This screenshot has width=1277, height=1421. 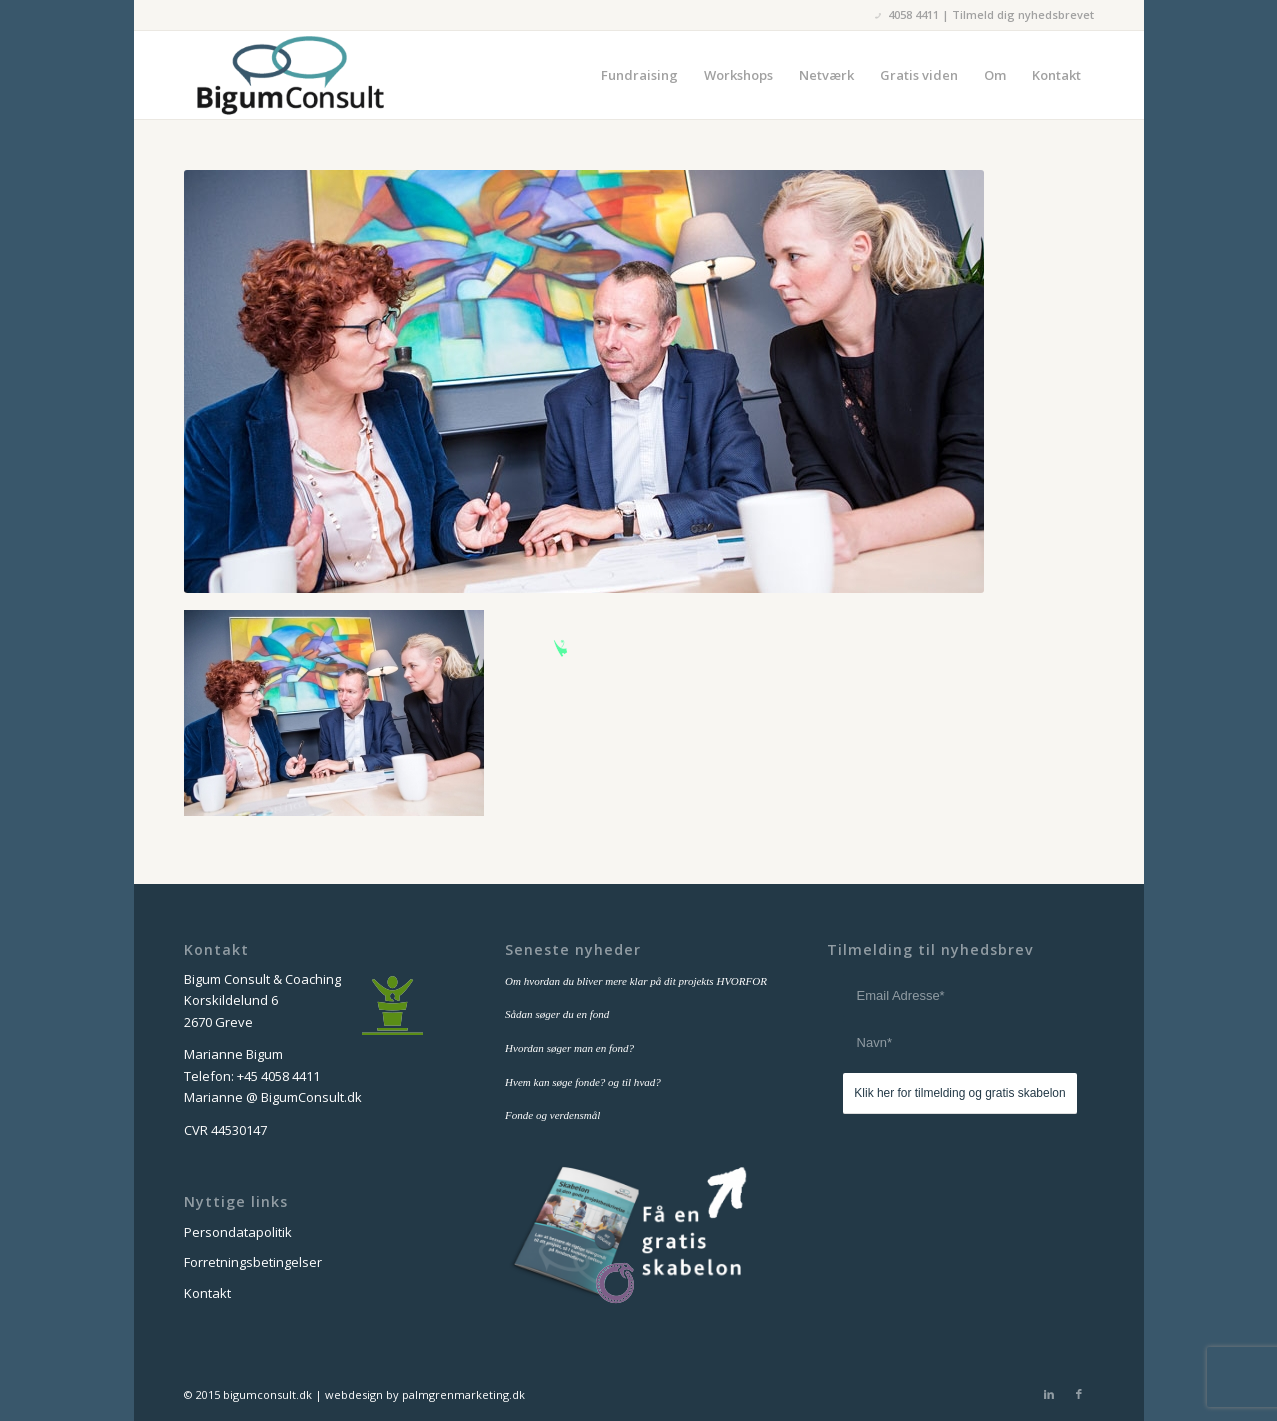 What do you see at coordinates (560, 648) in the screenshot?
I see `select the deshret (ancient Egyptian red crown) symbol` at bounding box center [560, 648].